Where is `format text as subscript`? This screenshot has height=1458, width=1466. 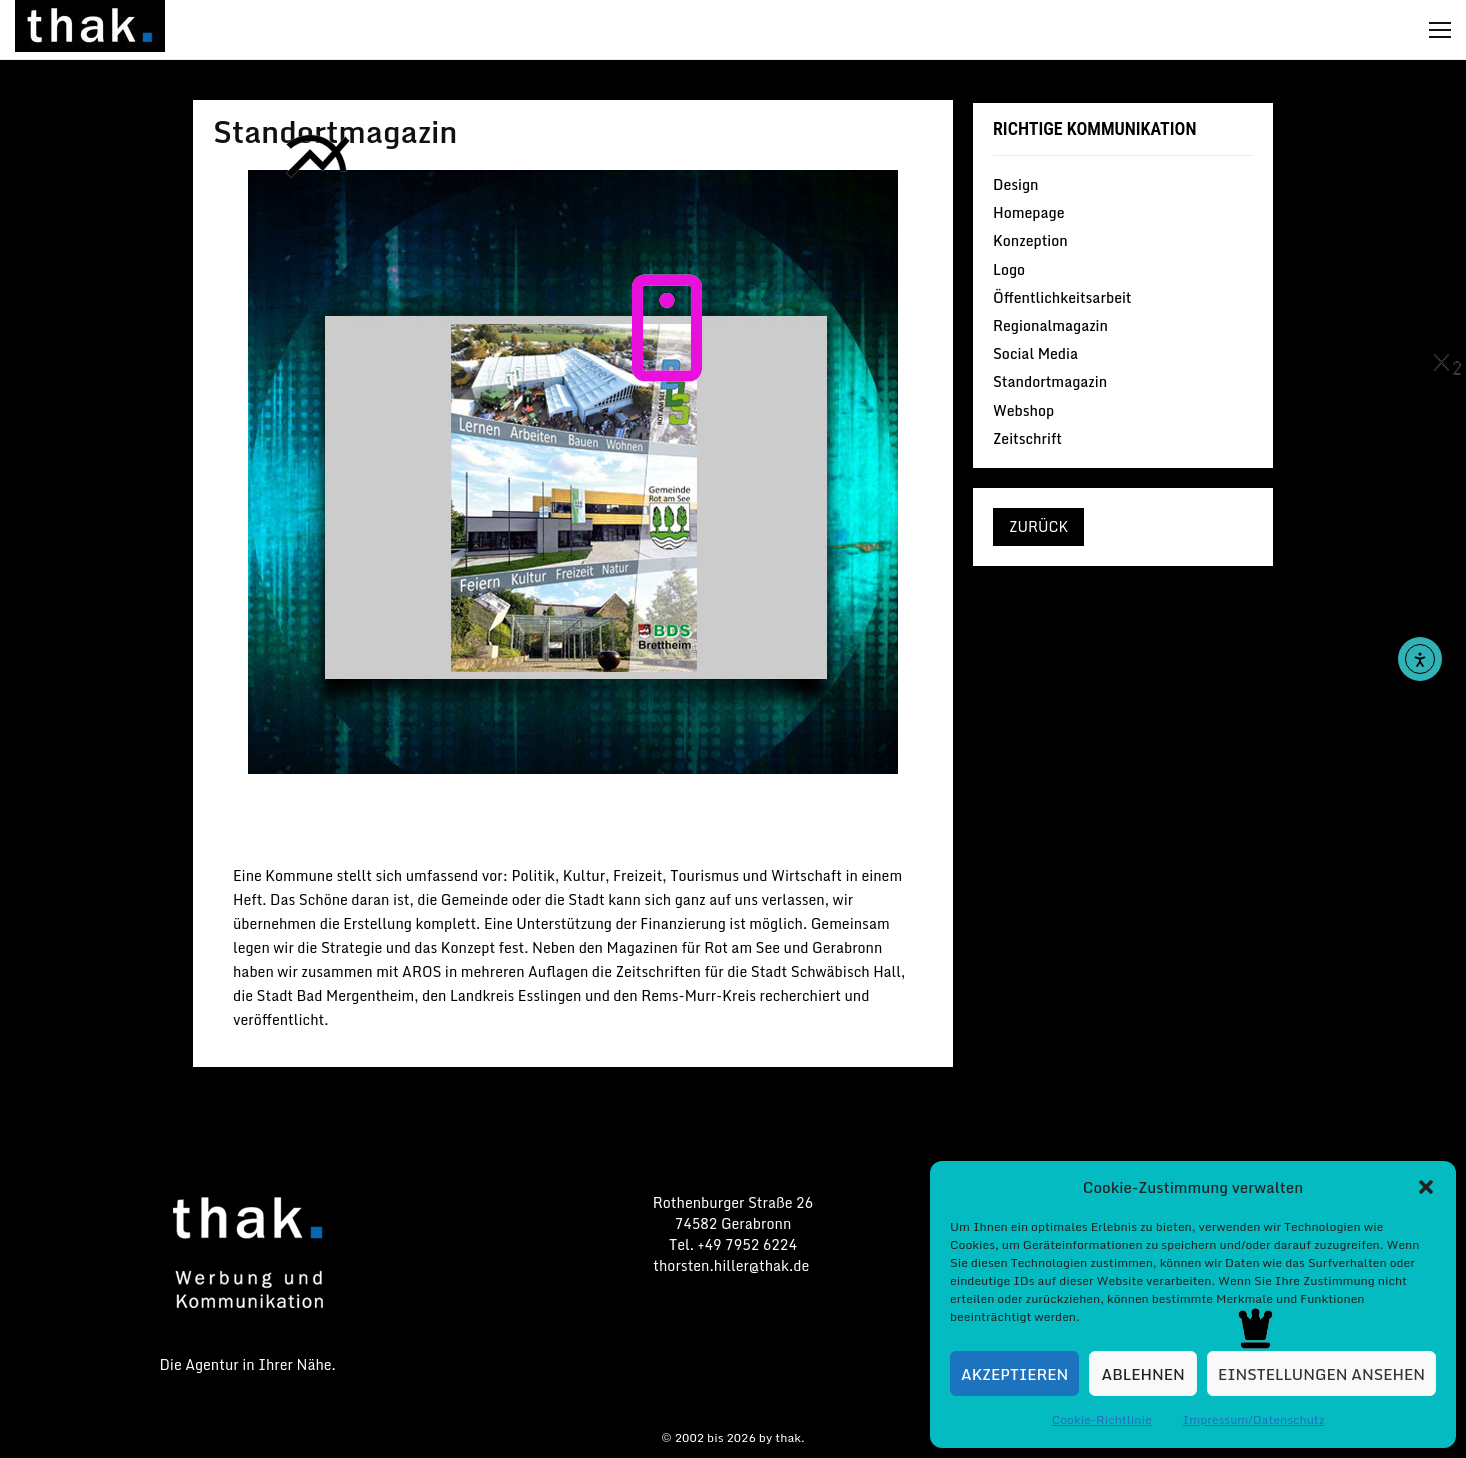
format text as subscript is located at coordinates (1446, 364).